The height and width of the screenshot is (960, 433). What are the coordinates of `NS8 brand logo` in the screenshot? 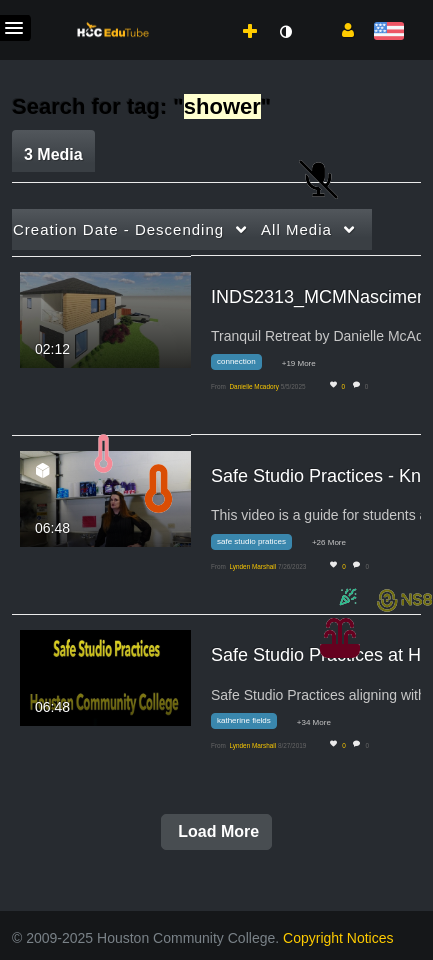 It's located at (404, 600).